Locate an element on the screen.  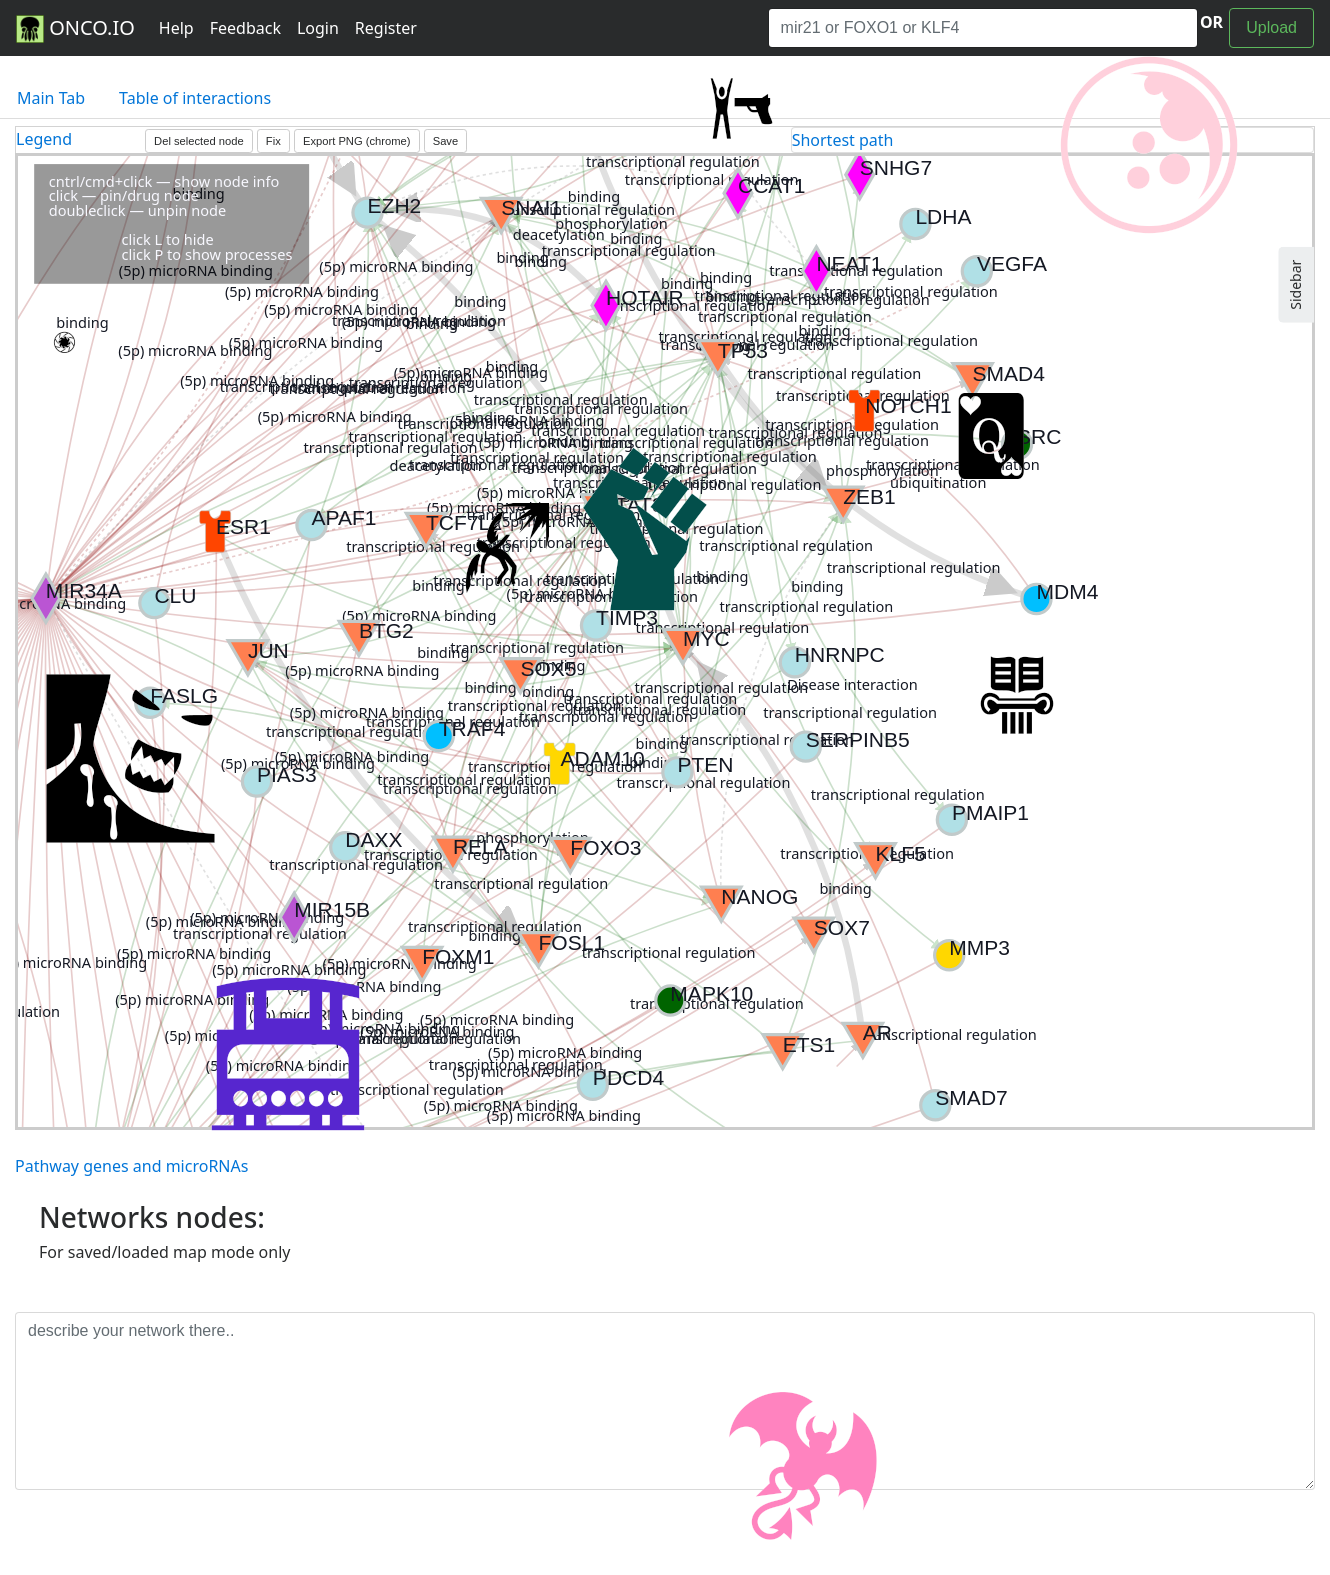
vampire bite attack action in a game is located at coordinates (130, 758).